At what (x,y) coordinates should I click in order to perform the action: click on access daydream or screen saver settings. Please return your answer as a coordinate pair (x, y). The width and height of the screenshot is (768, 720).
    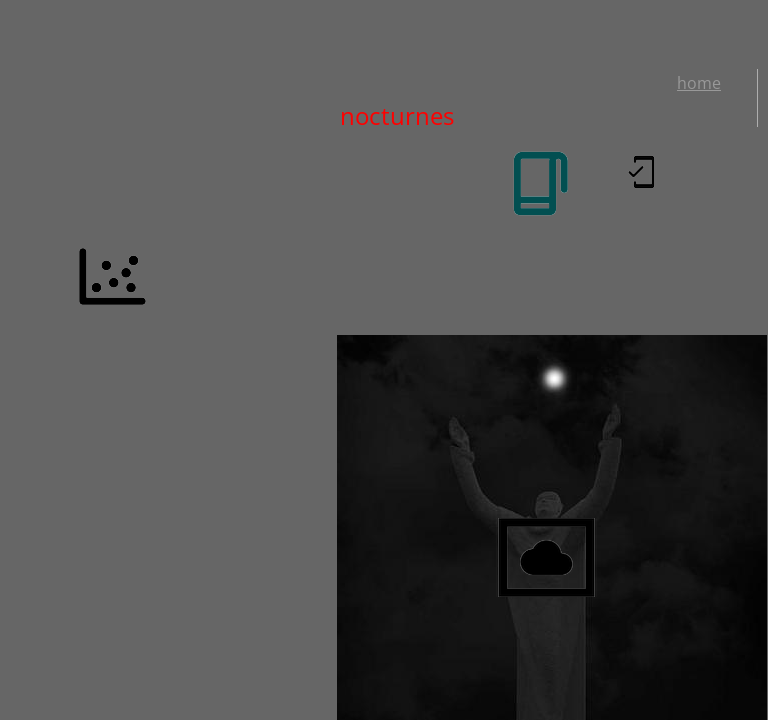
    Looking at the image, I should click on (546, 557).